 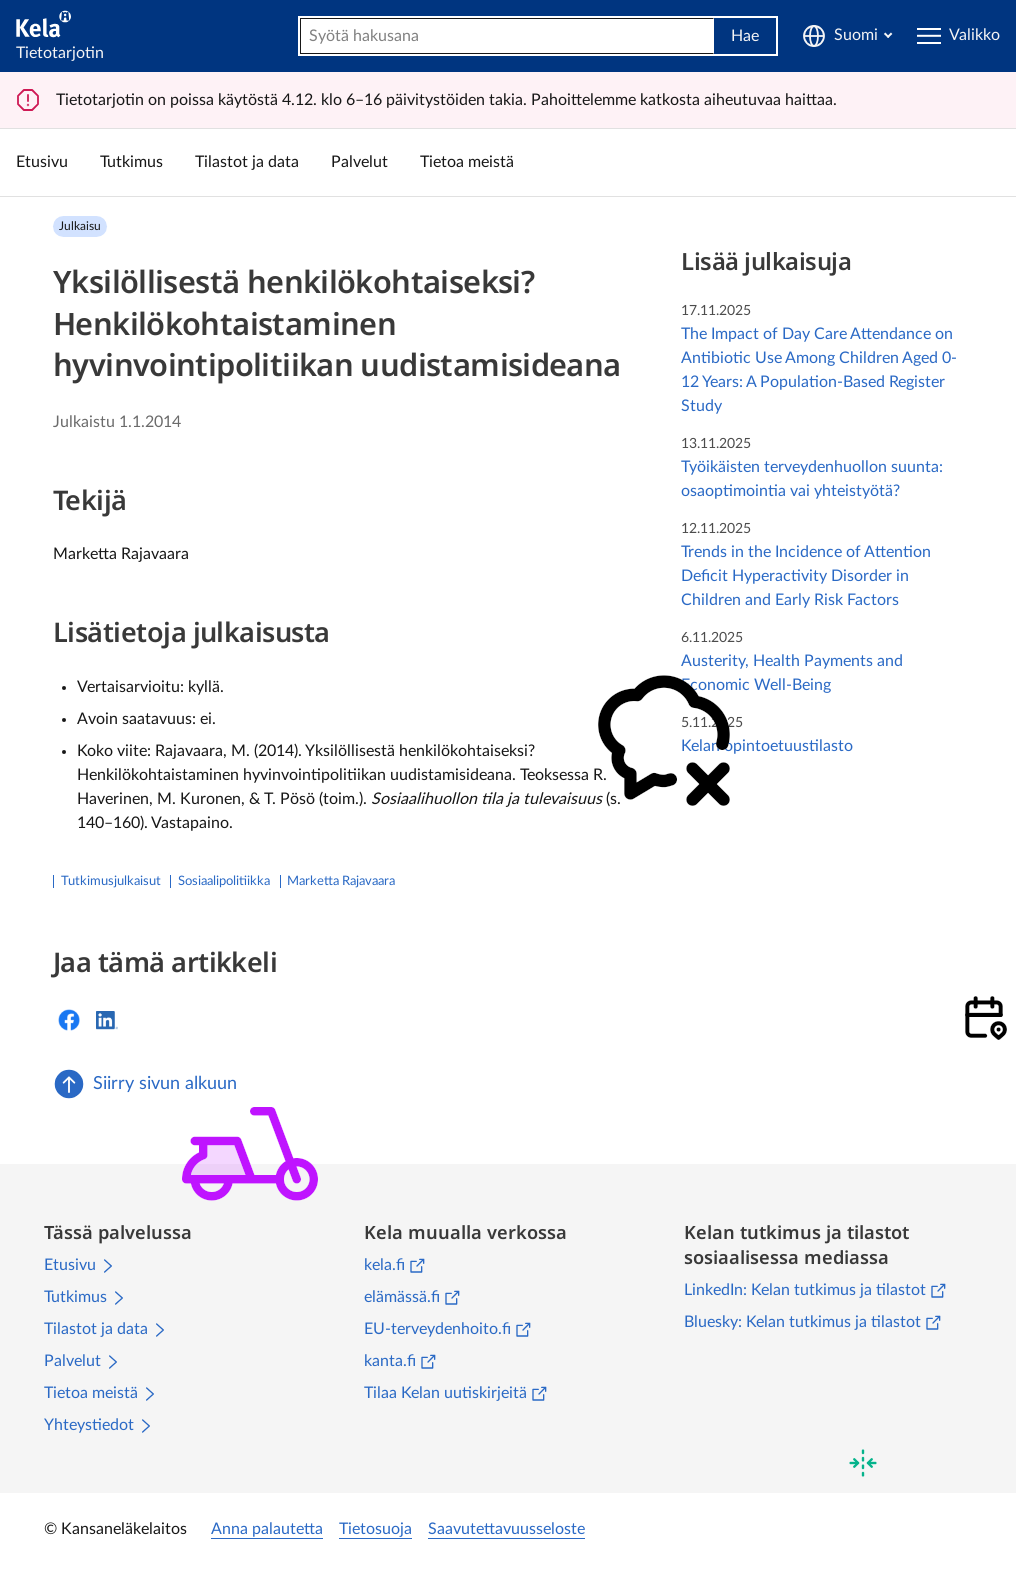 I want to click on delete a message or conversation, so click(x=661, y=737).